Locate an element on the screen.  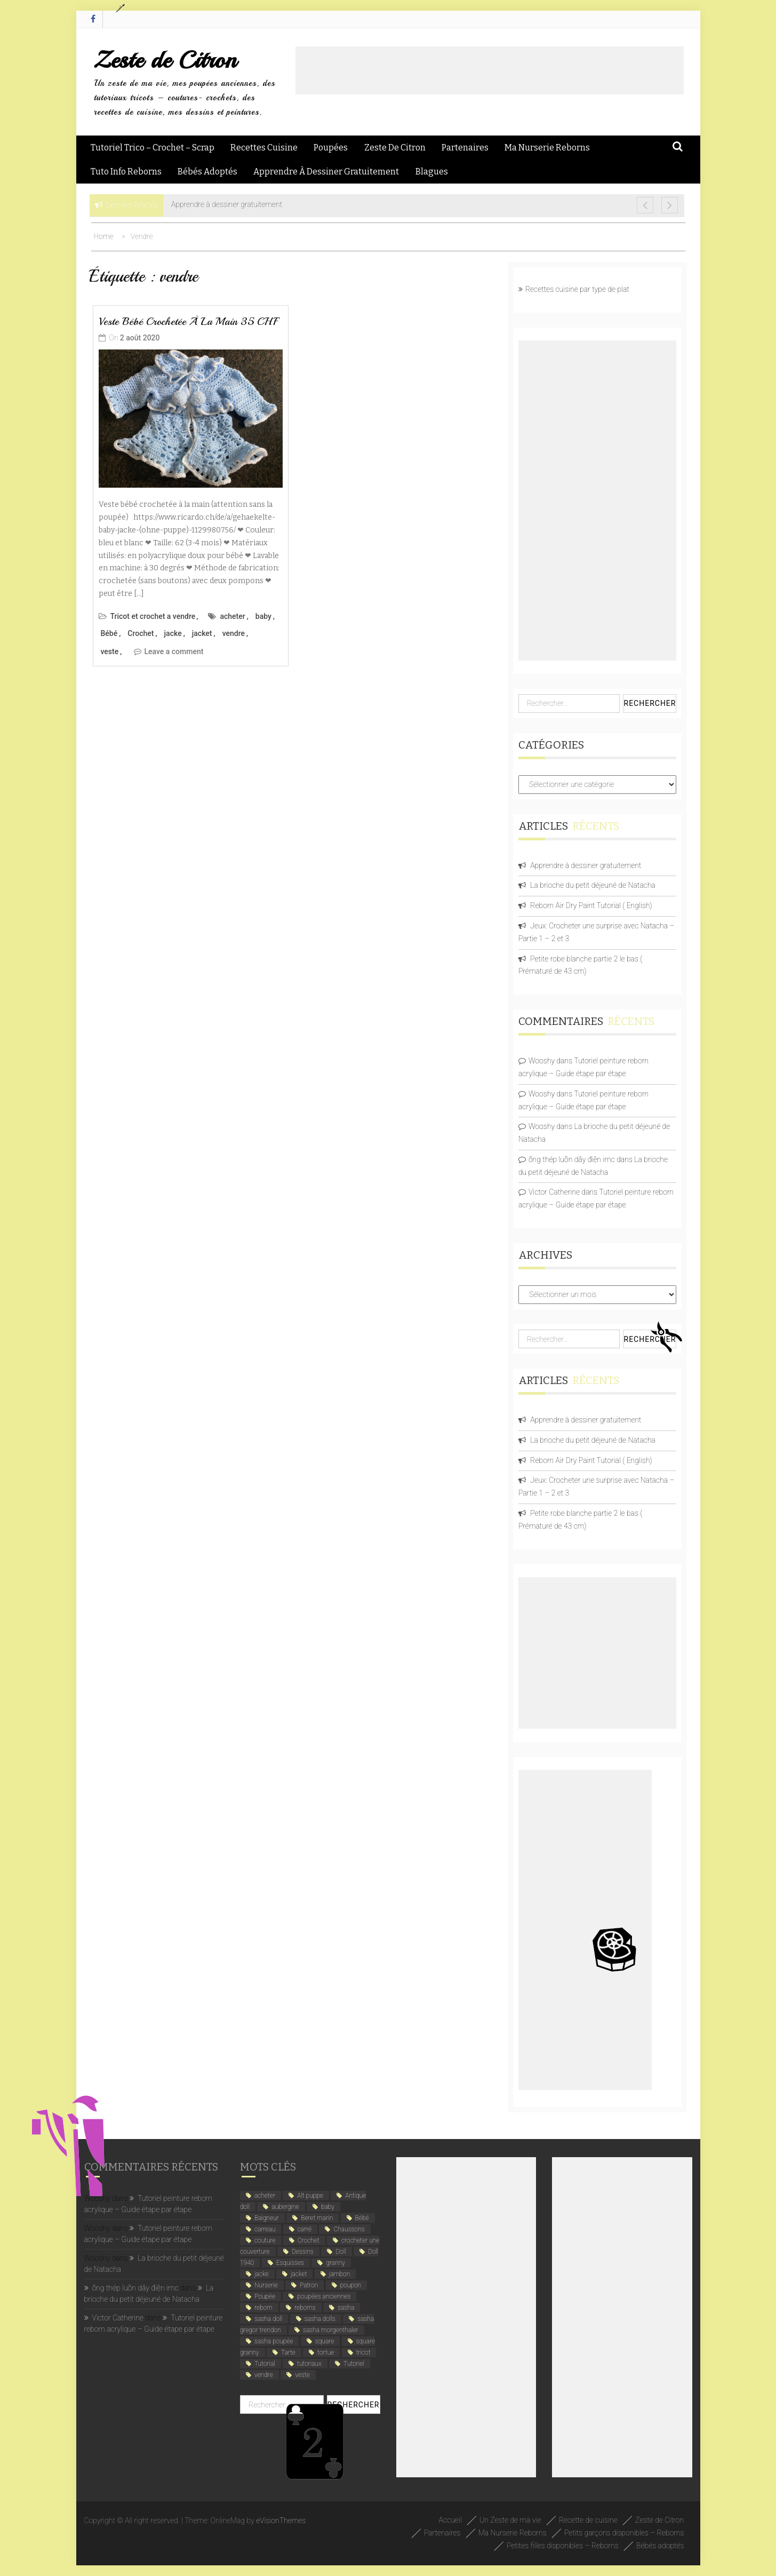
the hermit tarot card icon is located at coordinates (73, 2146).